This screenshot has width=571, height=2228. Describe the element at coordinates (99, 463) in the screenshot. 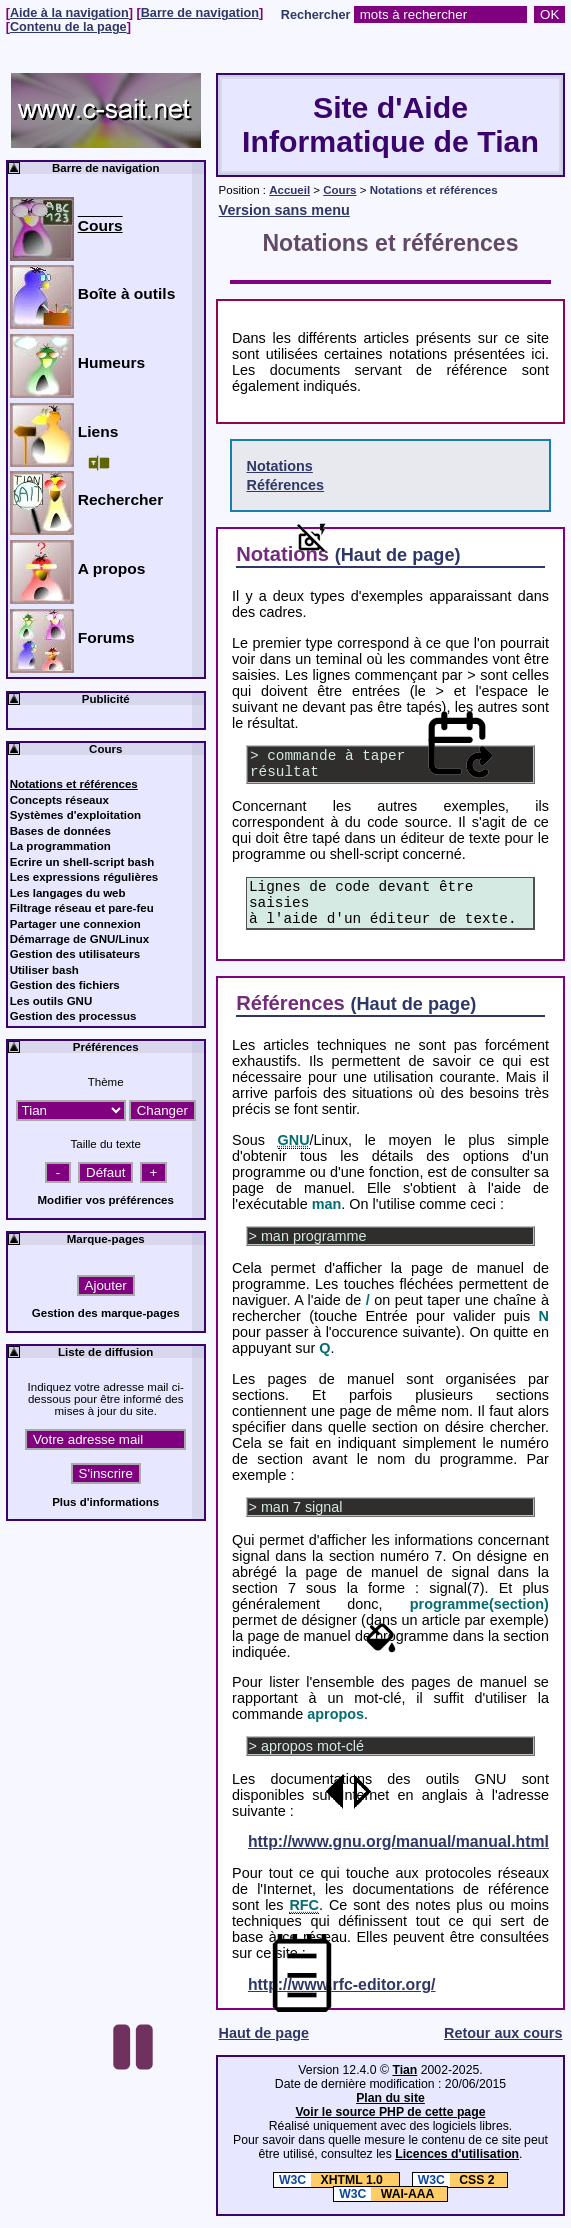

I see `enter text in an input field` at that location.